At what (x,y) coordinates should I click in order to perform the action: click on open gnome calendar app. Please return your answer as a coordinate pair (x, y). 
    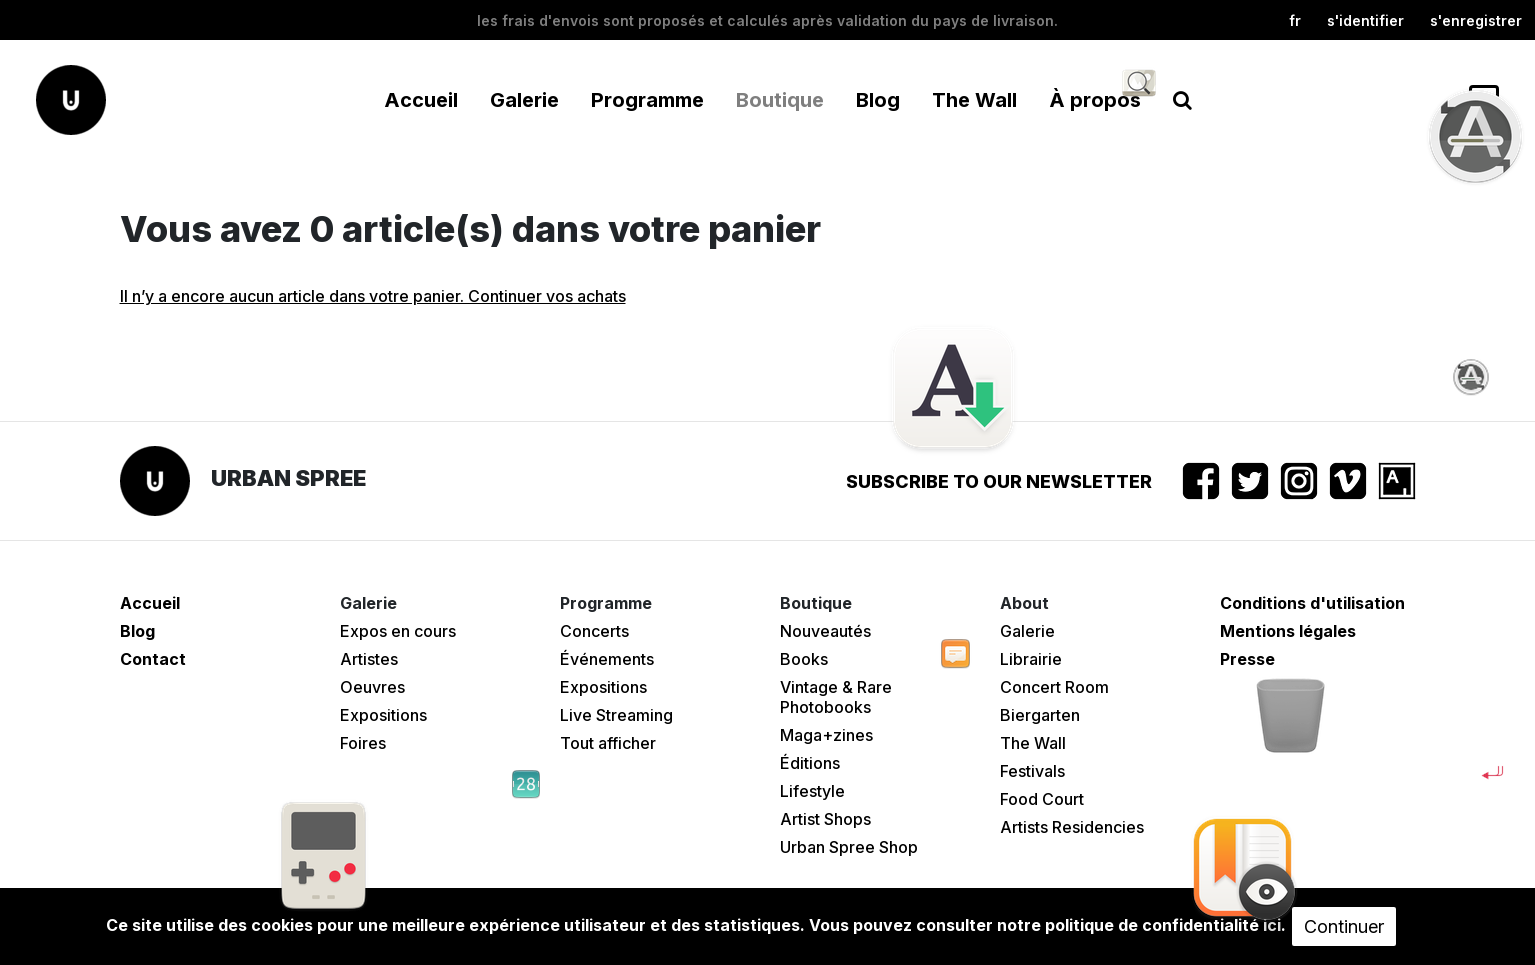
    Looking at the image, I should click on (526, 784).